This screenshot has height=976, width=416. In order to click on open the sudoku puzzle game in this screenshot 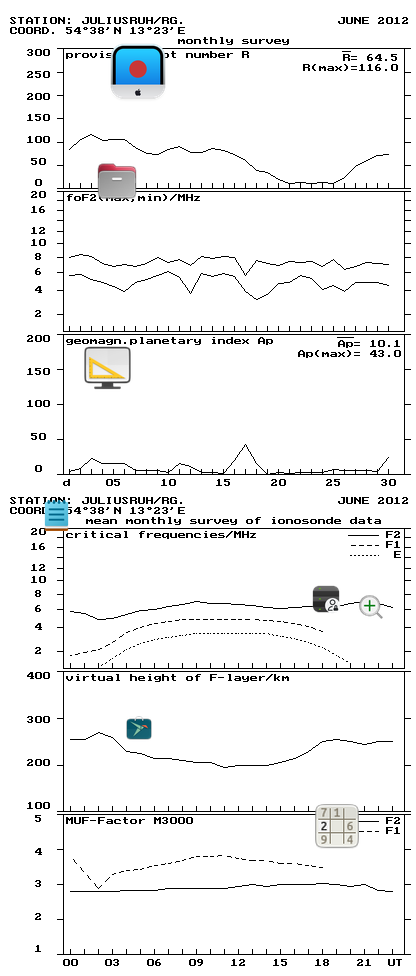, I will do `click(337, 826)`.